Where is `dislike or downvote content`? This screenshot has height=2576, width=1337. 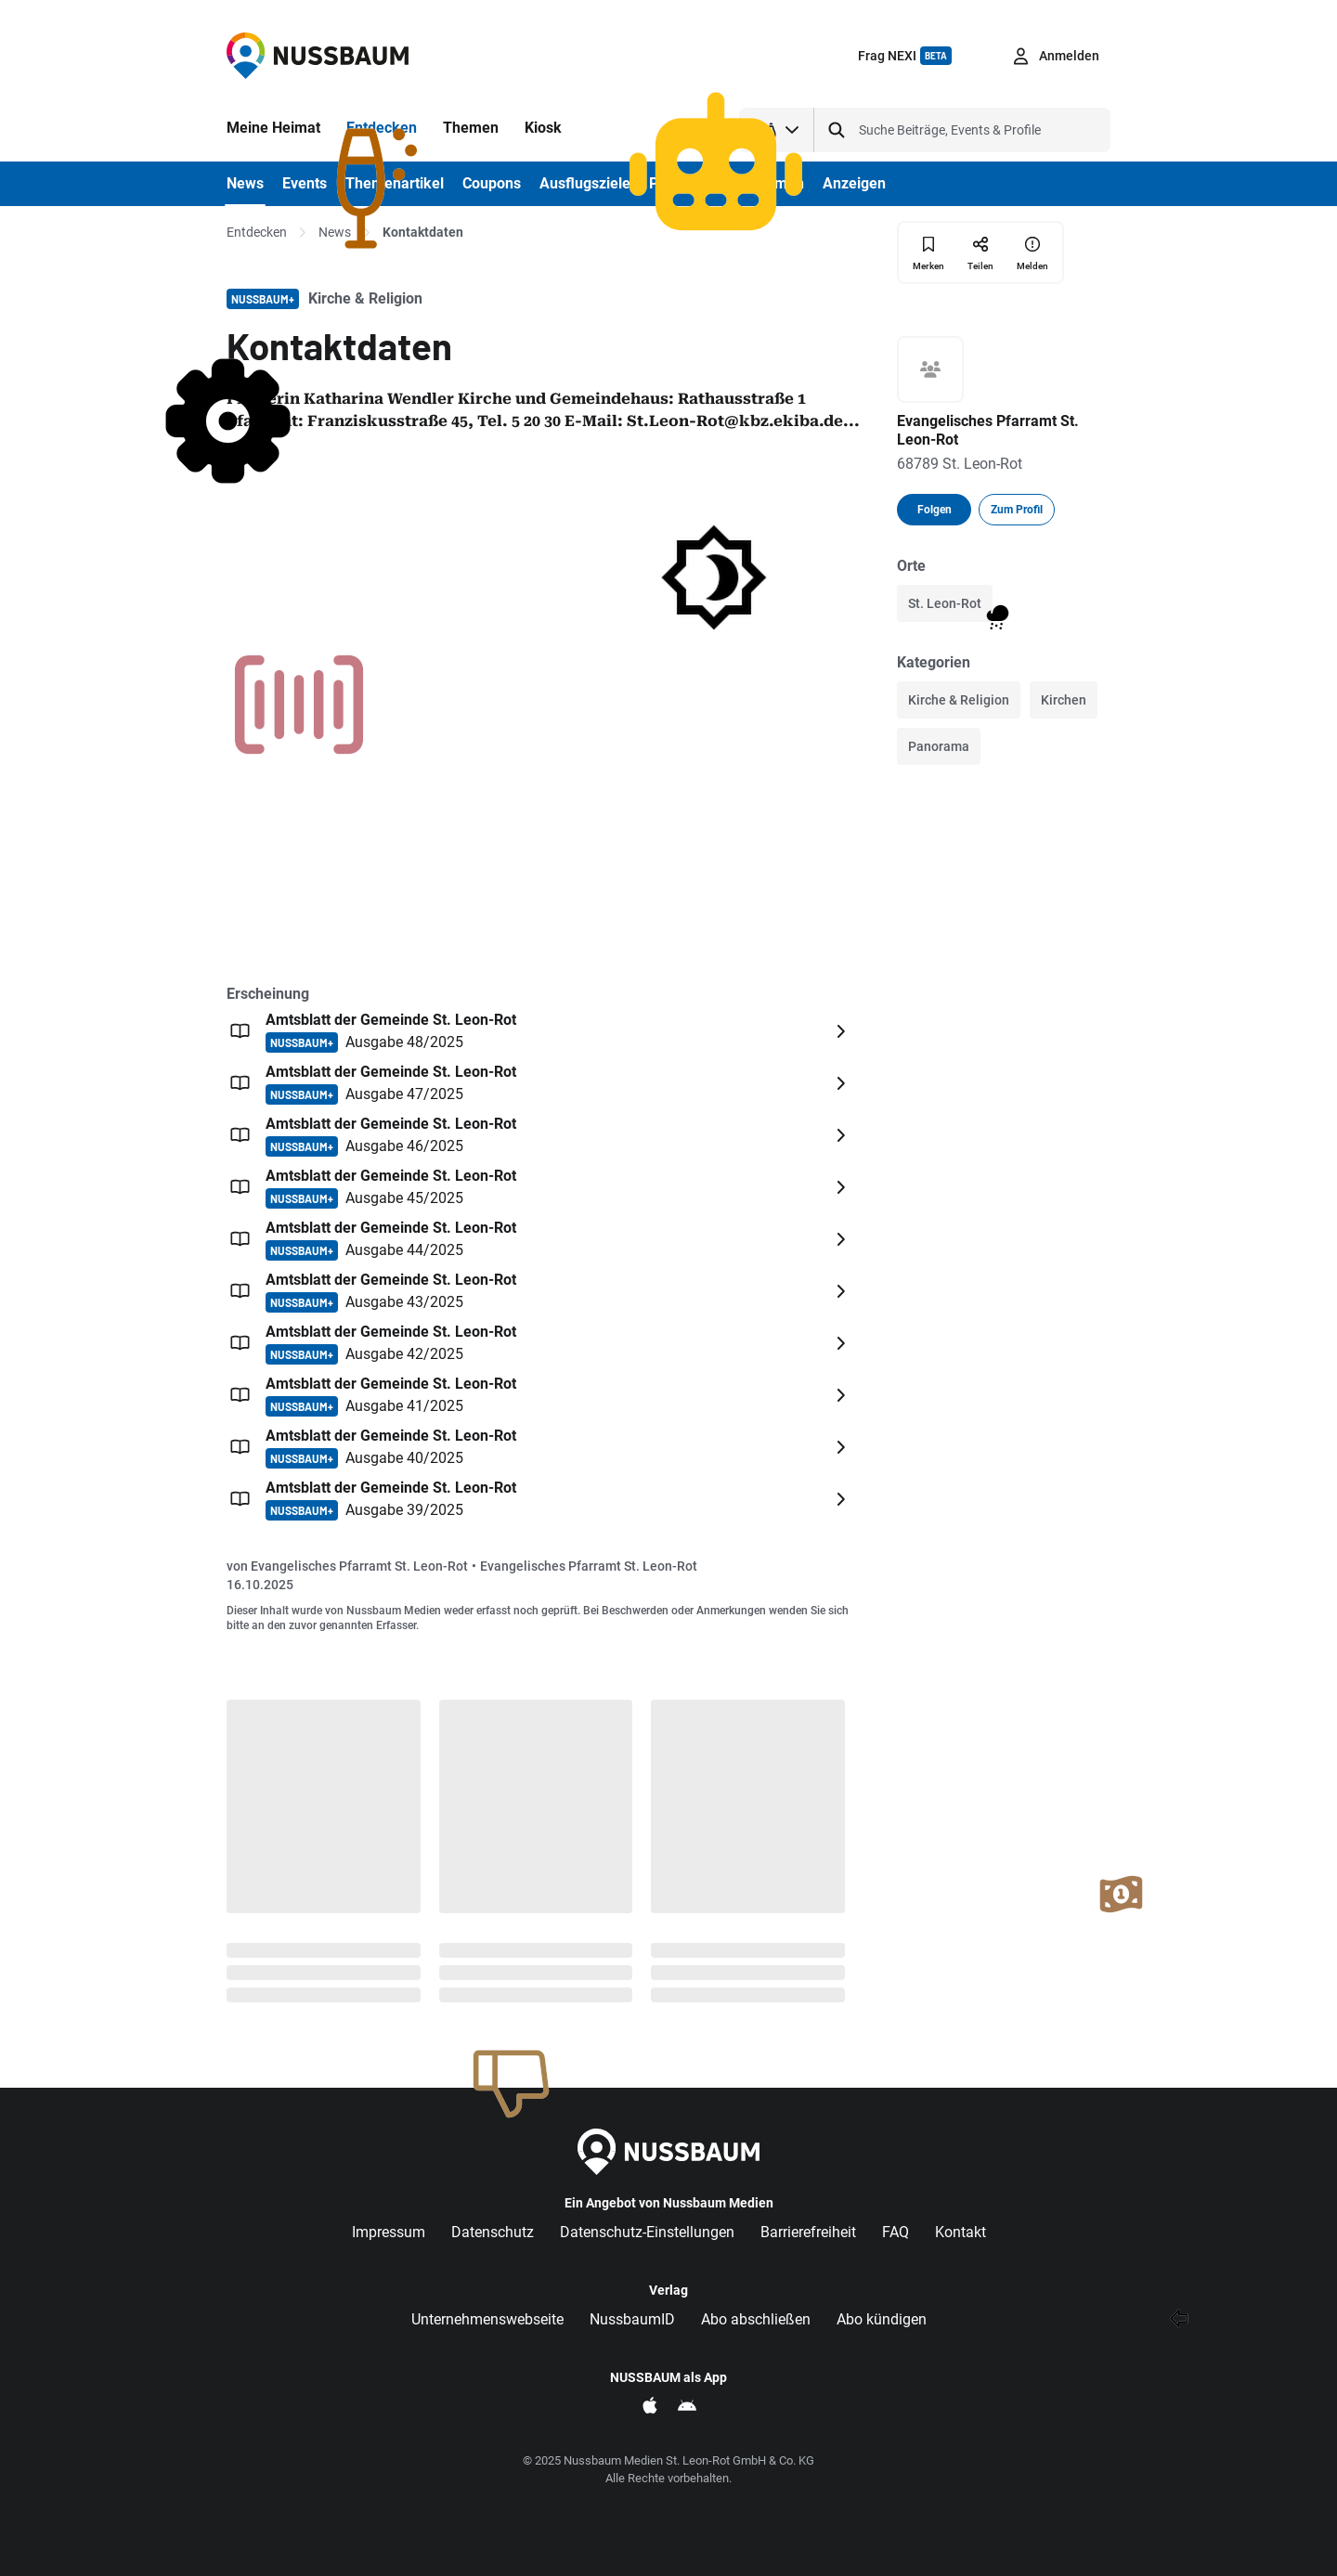
dislike or downvote content is located at coordinates (511, 2079).